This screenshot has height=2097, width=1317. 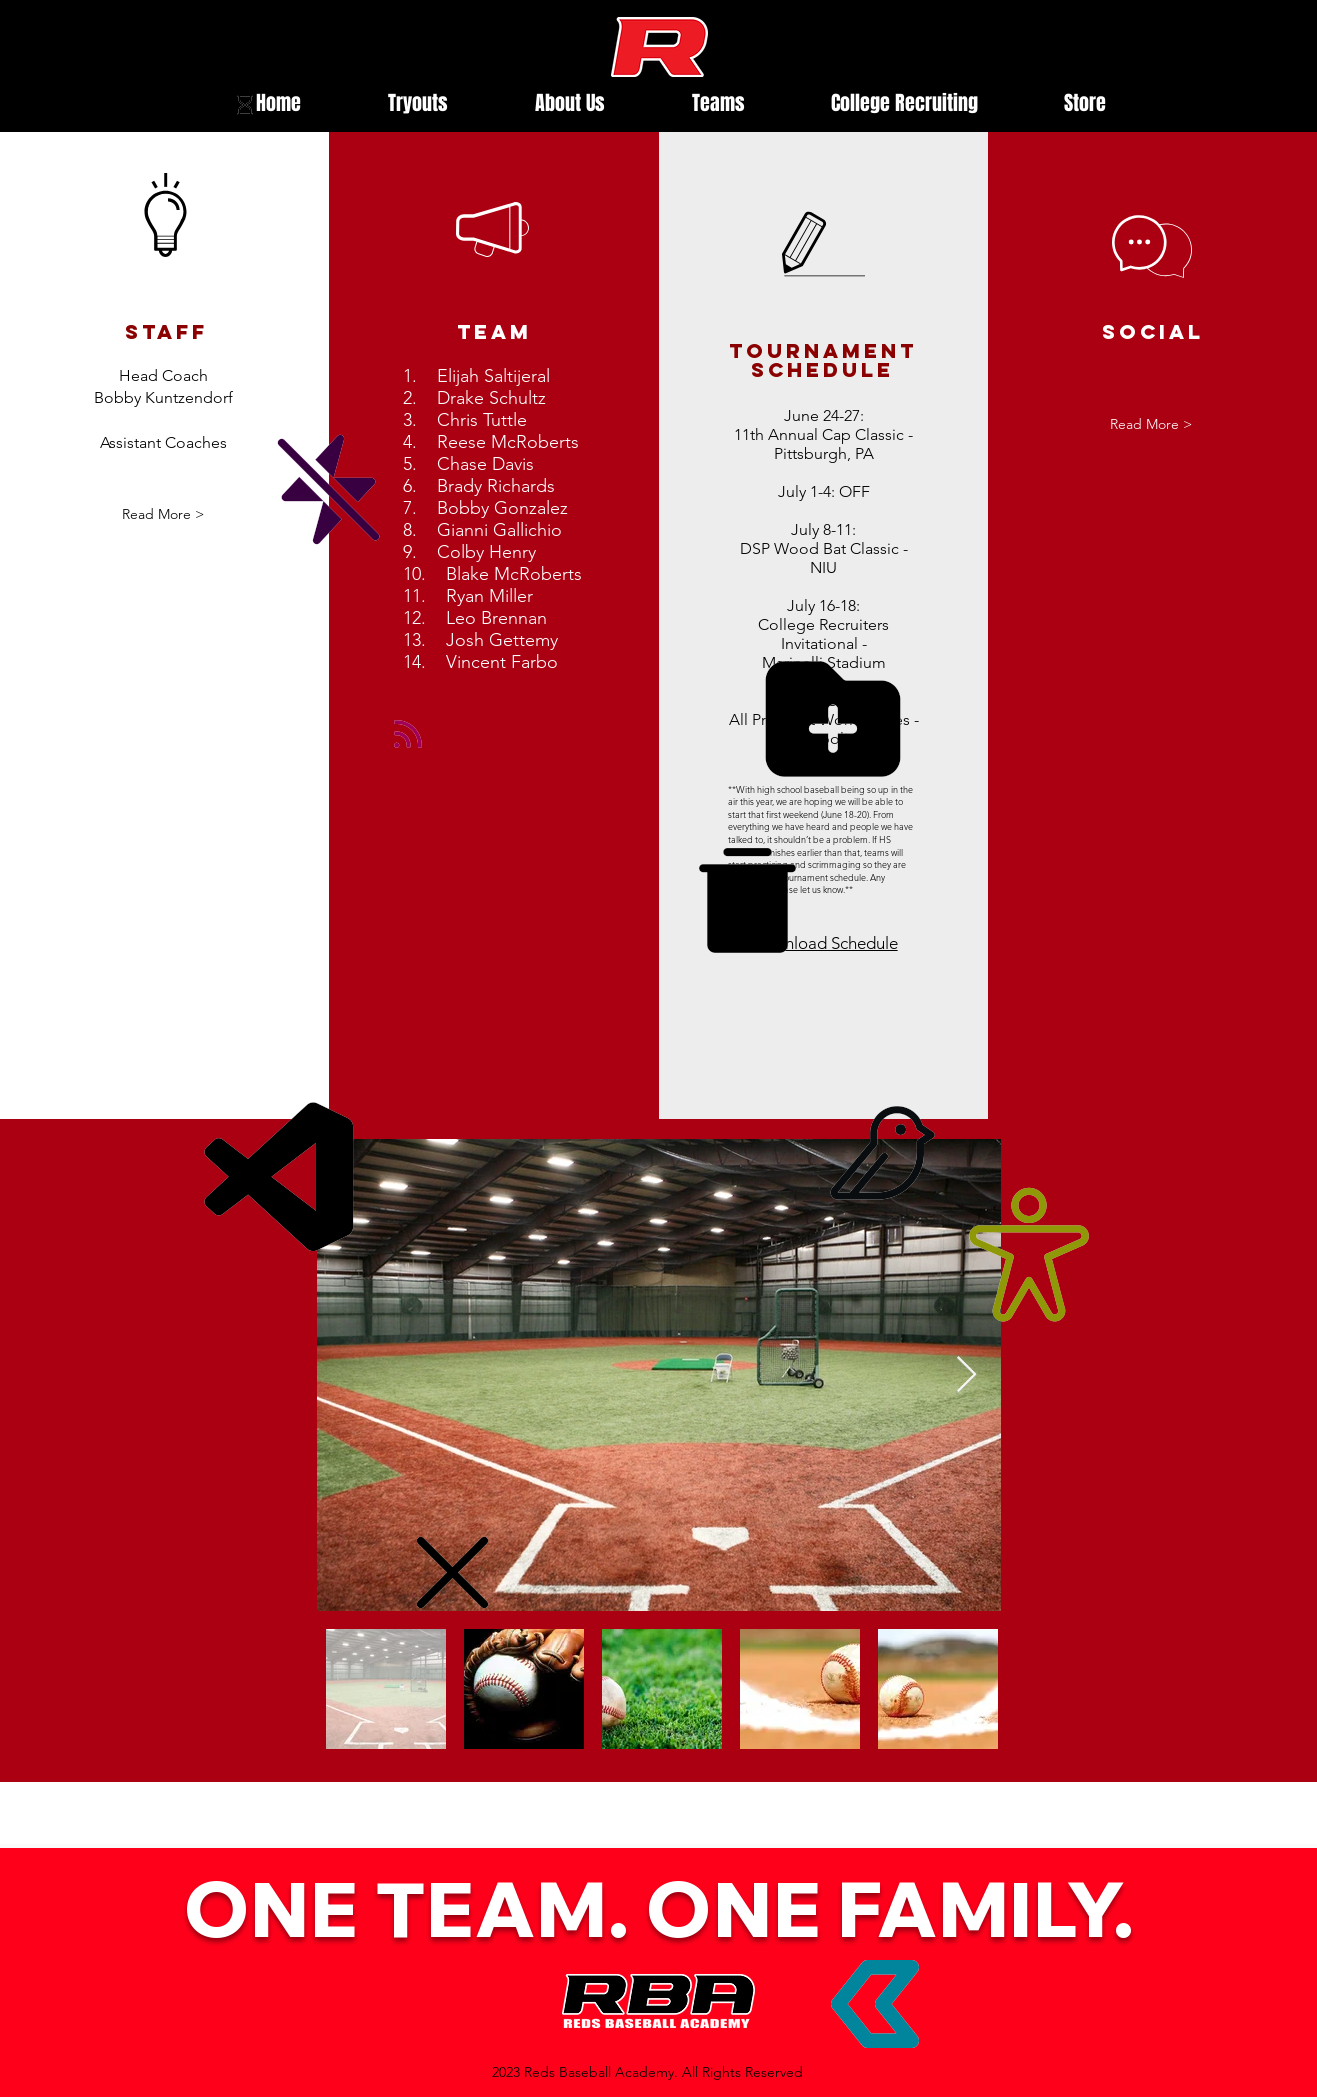 I want to click on accessibility settings or features, so click(x=1029, y=1257).